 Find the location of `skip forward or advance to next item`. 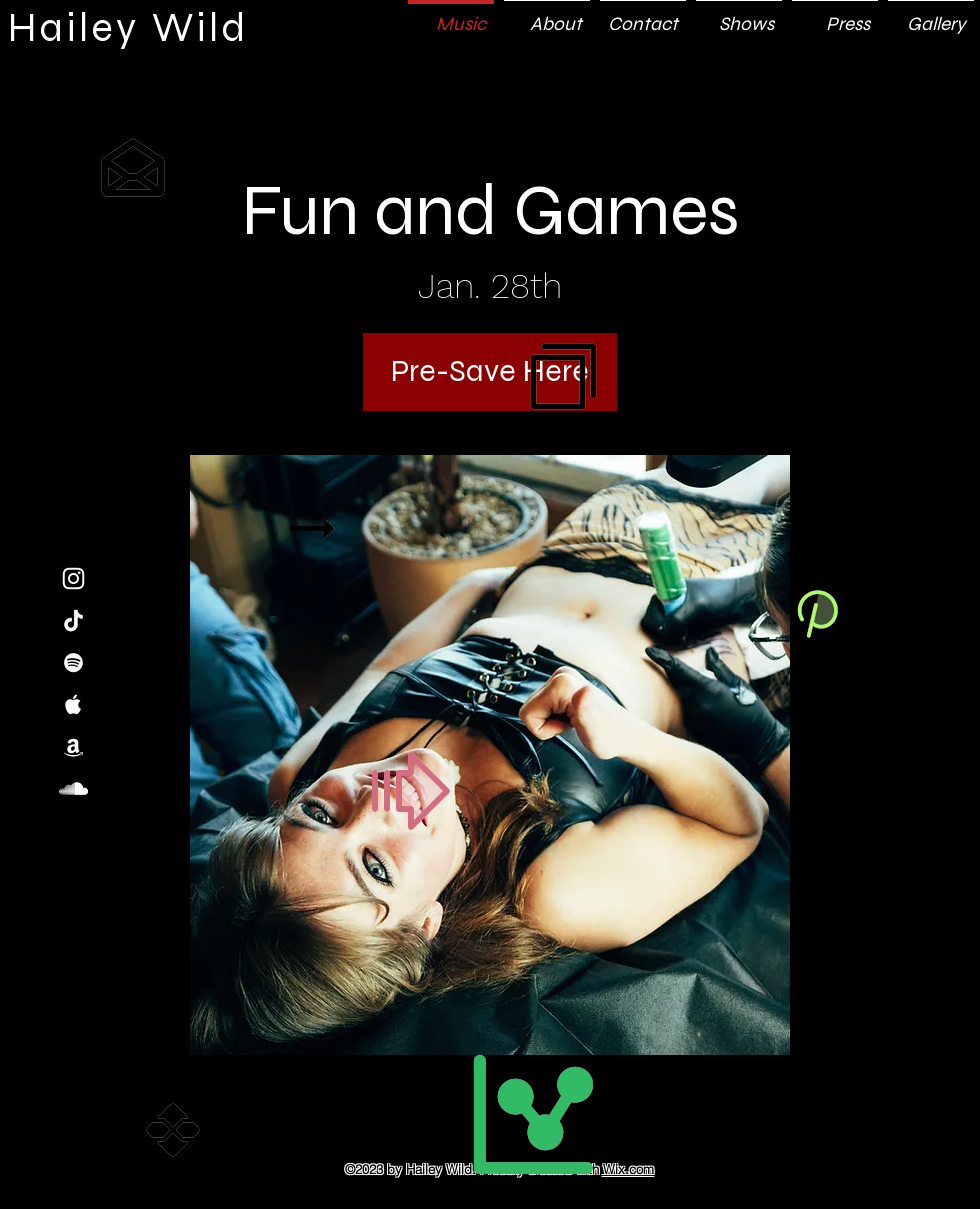

skip forward or advance to next item is located at coordinates (408, 791).